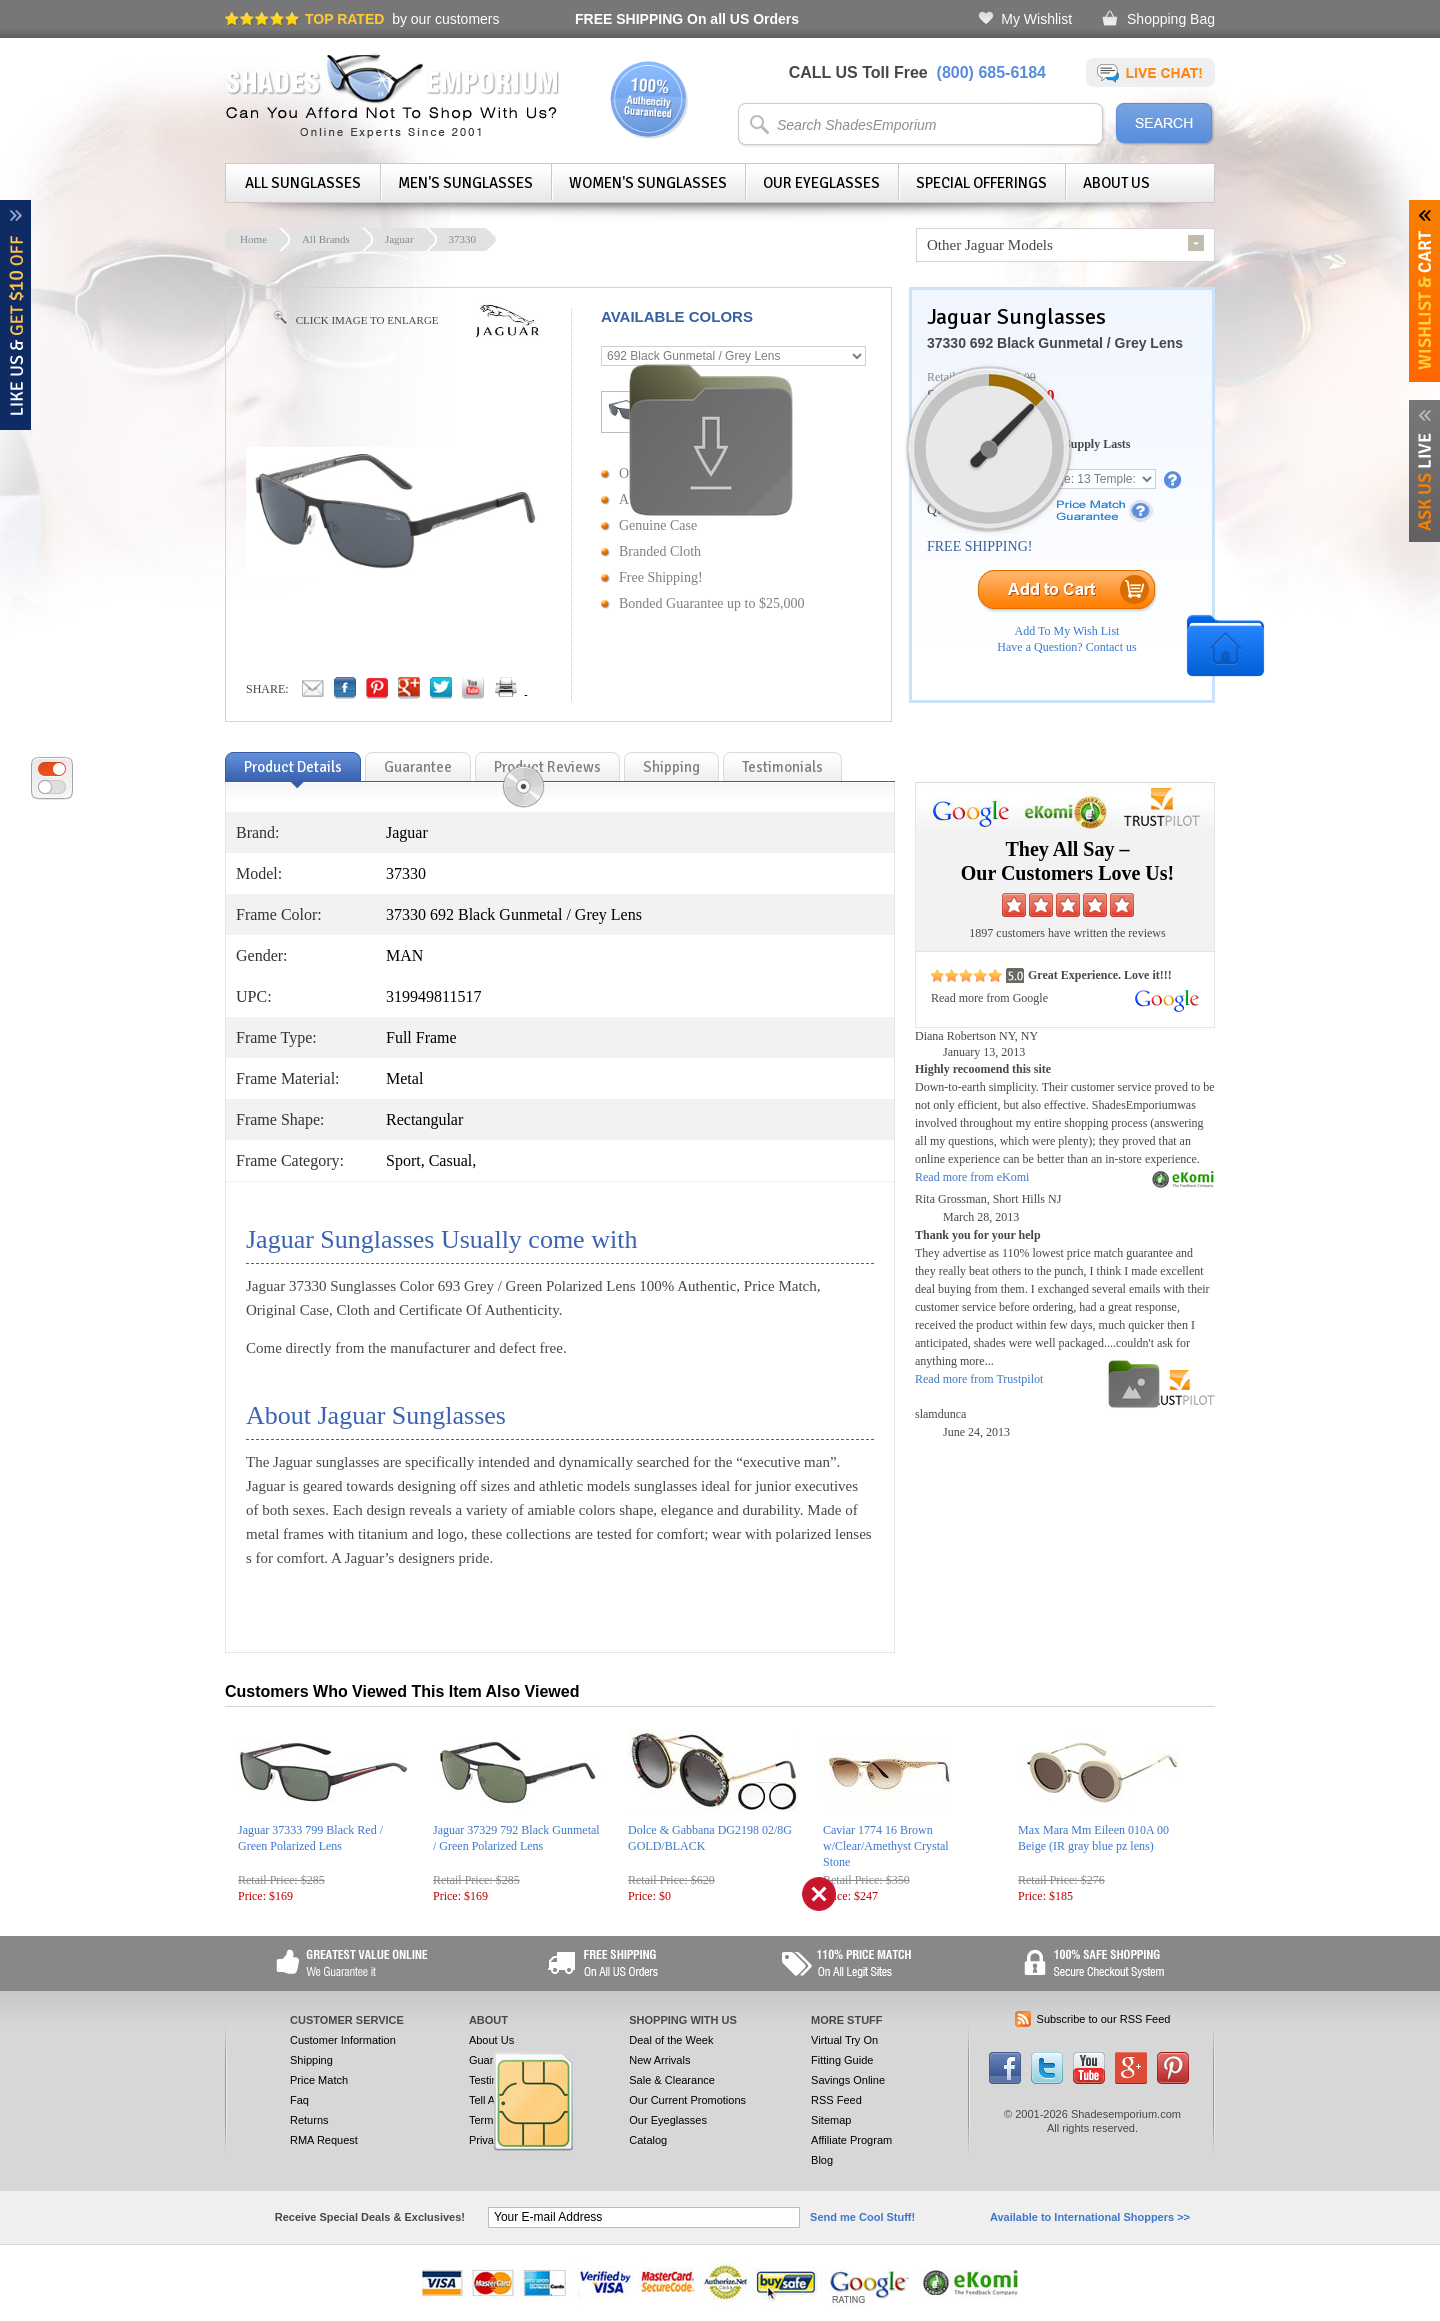 Image resolution: width=1440 pixels, height=2321 pixels. I want to click on open your downloads folder, so click(711, 440).